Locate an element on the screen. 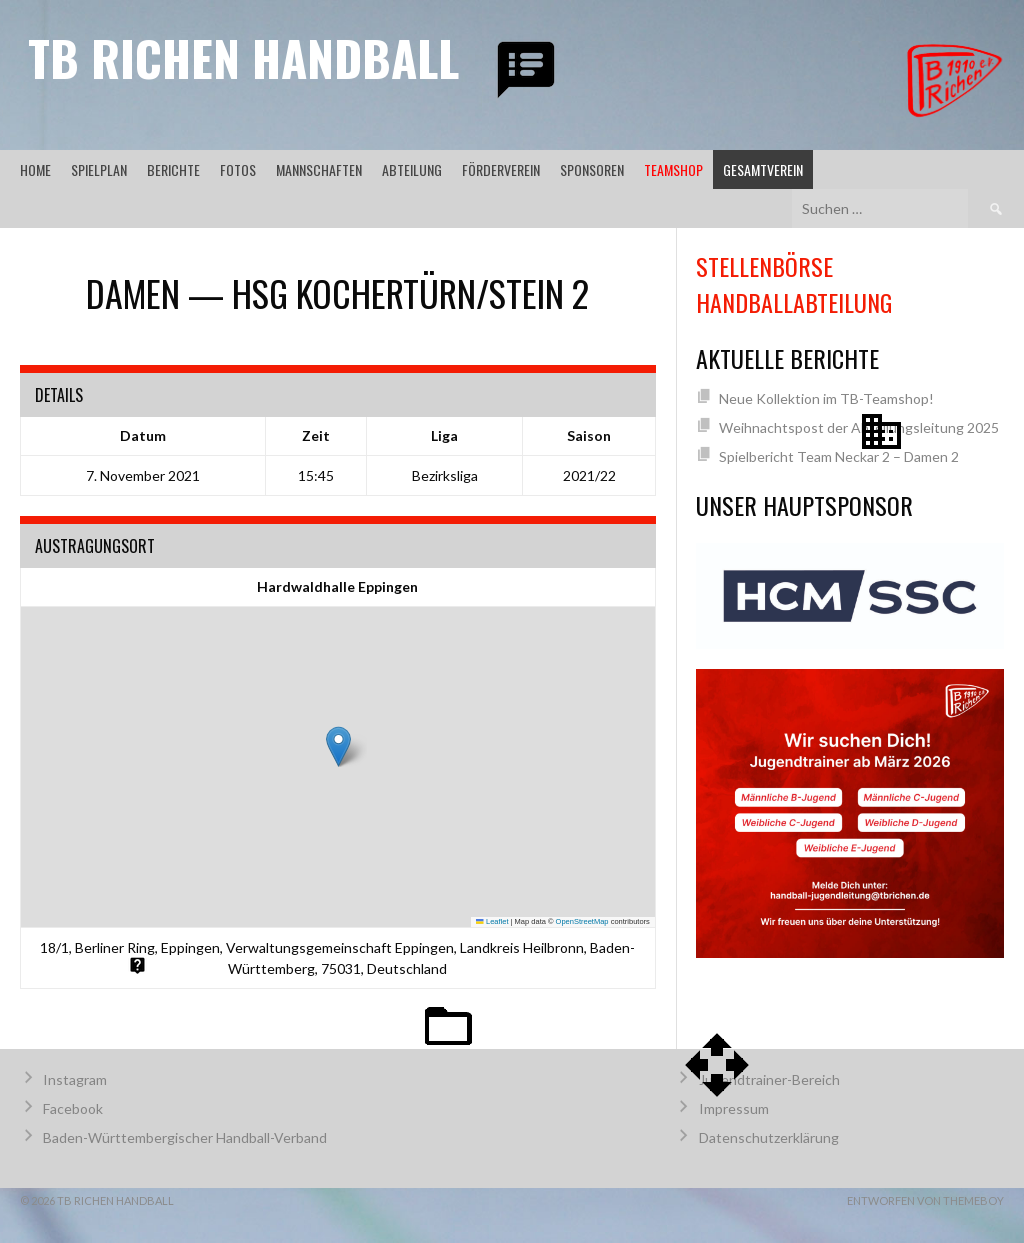  view speaker notes or presentation talking points is located at coordinates (526, 70).